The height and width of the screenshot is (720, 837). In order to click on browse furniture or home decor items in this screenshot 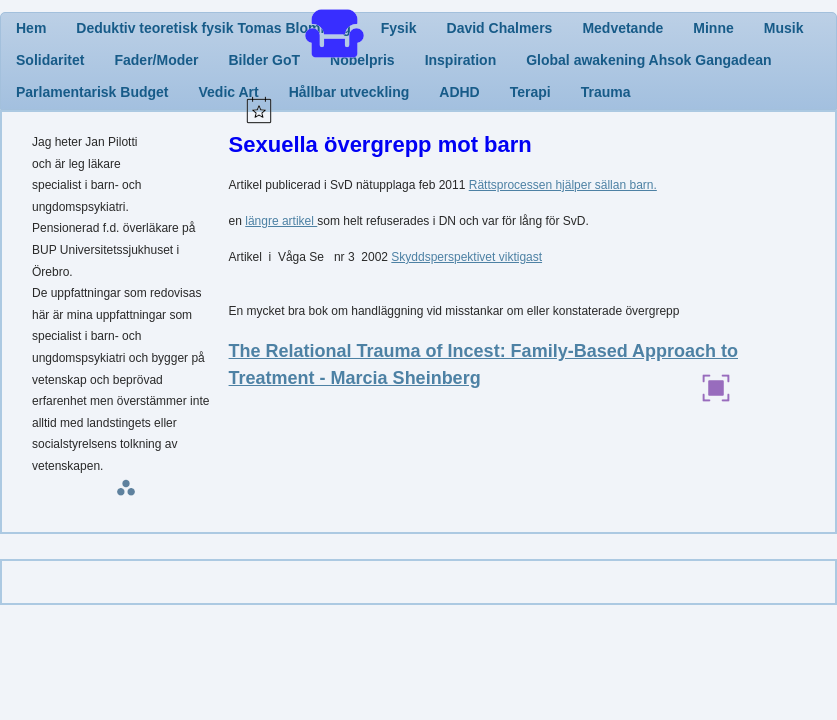, I will do `click(334, 34)`.